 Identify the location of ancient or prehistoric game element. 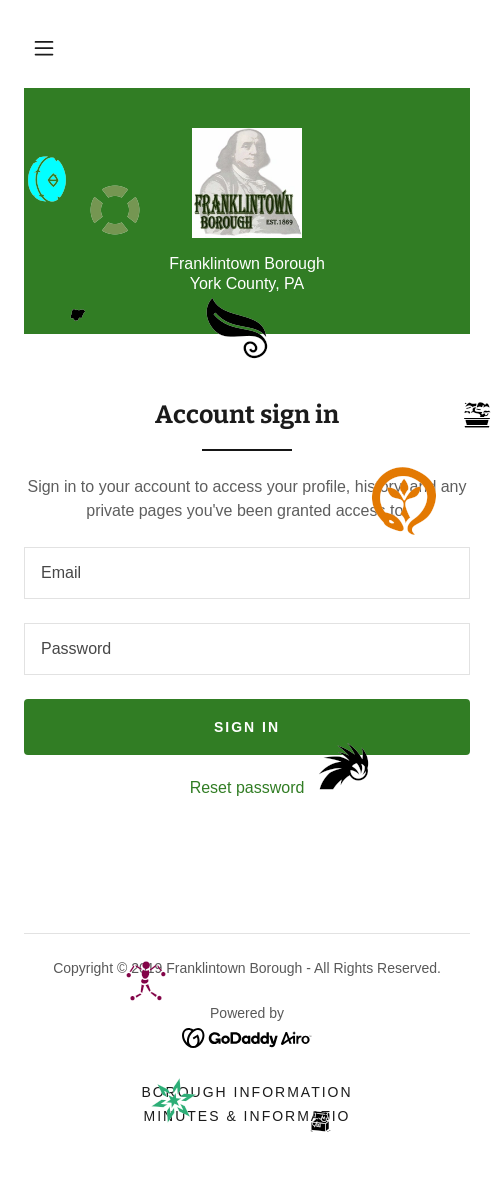
(47, 179).